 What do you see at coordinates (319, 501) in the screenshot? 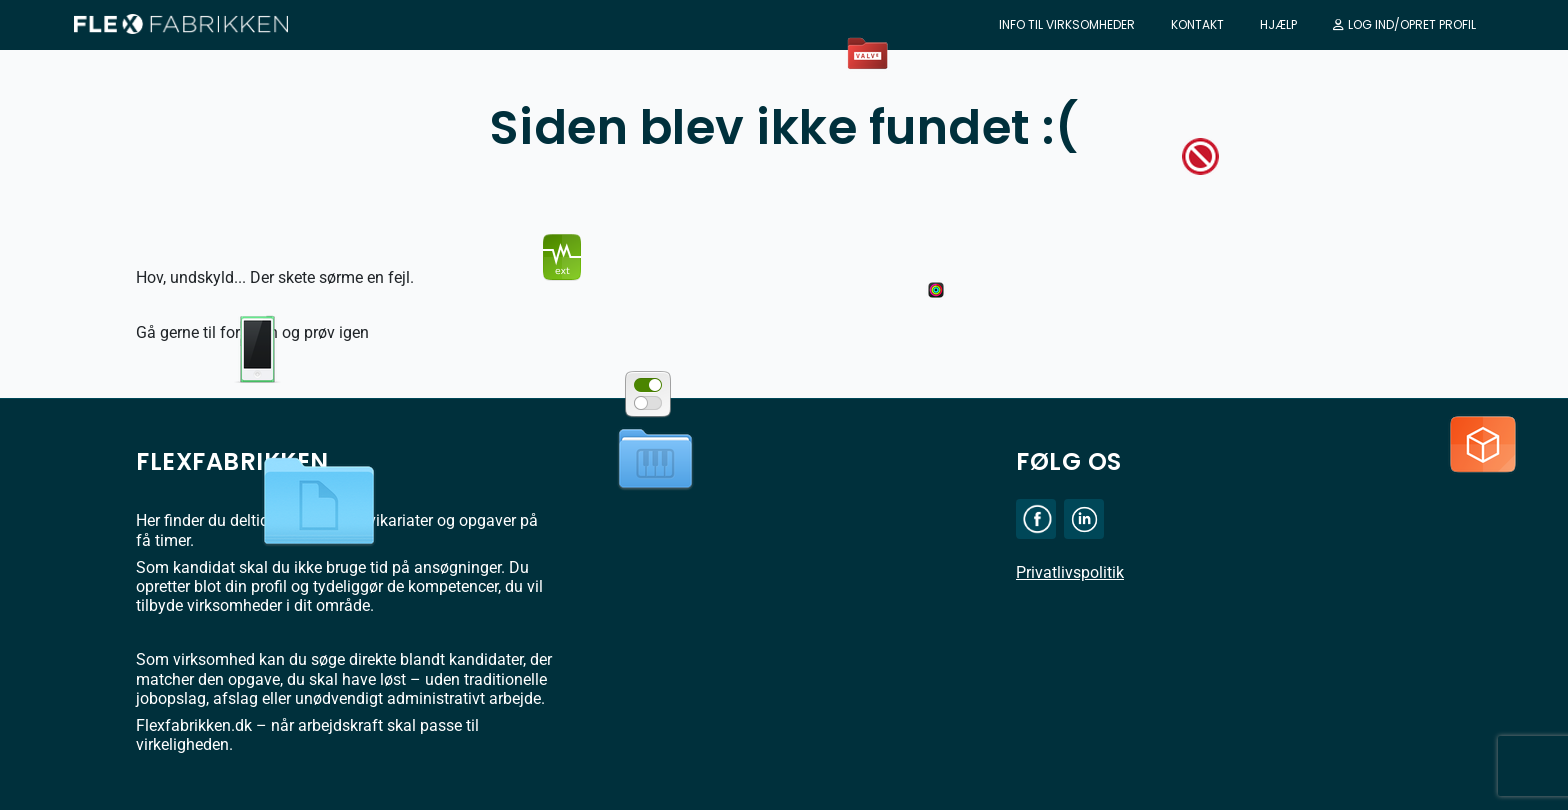
I see `open your documents folder` at bounding box center [319, 501].